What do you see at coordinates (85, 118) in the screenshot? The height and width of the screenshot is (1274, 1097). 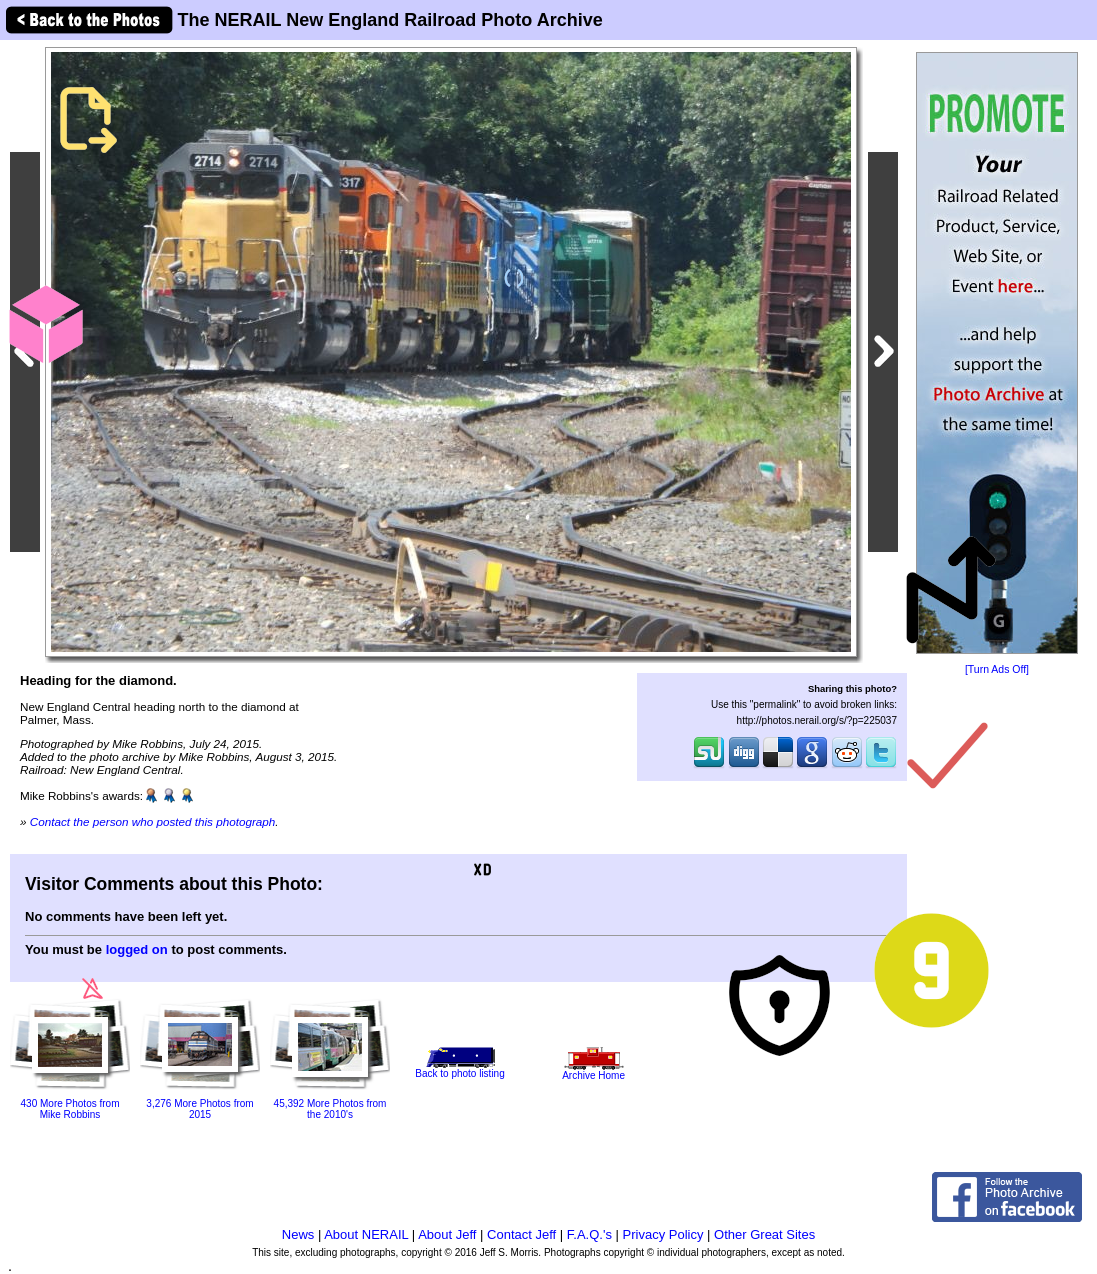 I see `export file to another location` at bounding box center [85, 118].